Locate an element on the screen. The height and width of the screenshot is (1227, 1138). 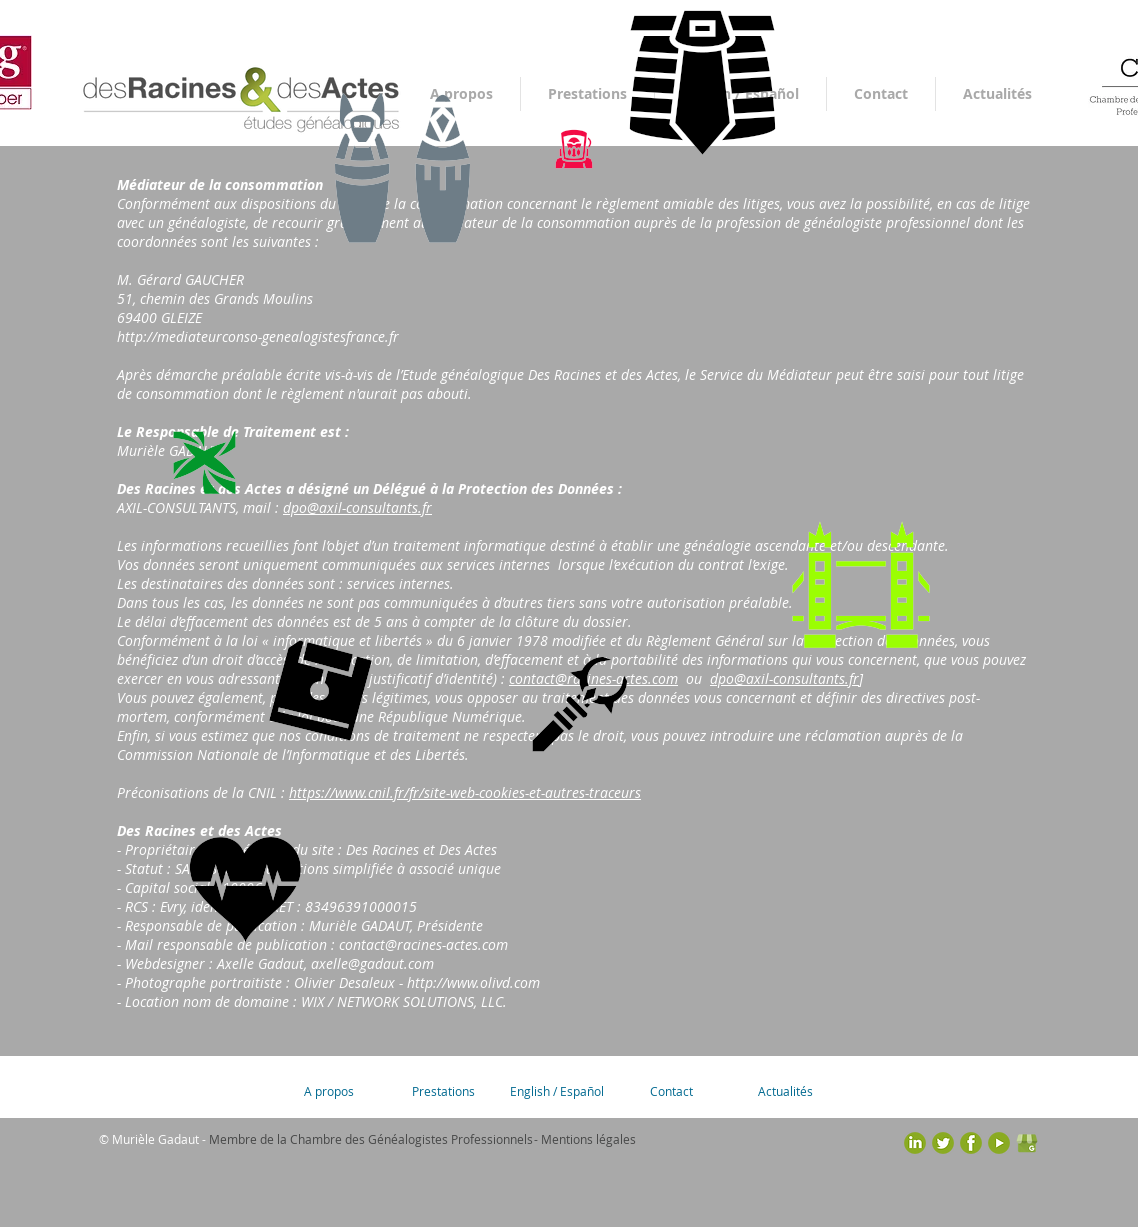
view London landmarks or attractions is located at coordinates (861, 582).